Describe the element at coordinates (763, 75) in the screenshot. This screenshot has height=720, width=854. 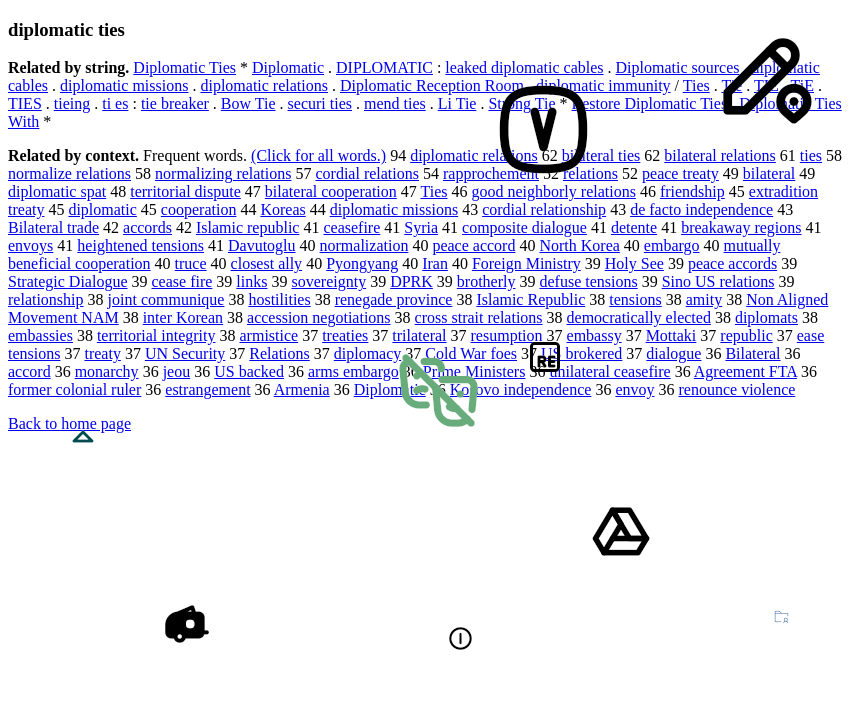
I see `pin or save an edited note` at that location.